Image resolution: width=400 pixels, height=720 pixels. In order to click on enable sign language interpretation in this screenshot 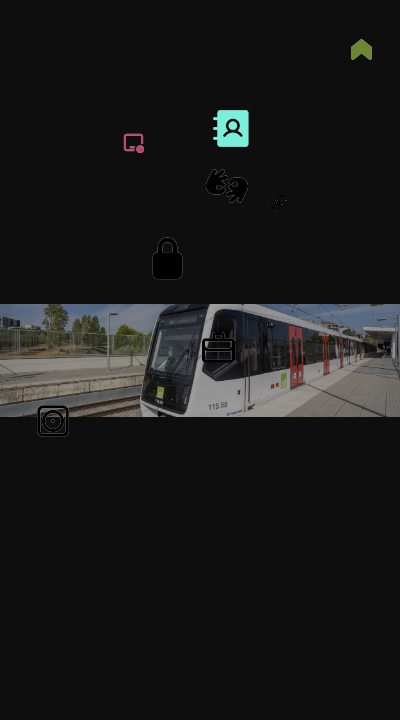, I will do `click(227, 186)`.